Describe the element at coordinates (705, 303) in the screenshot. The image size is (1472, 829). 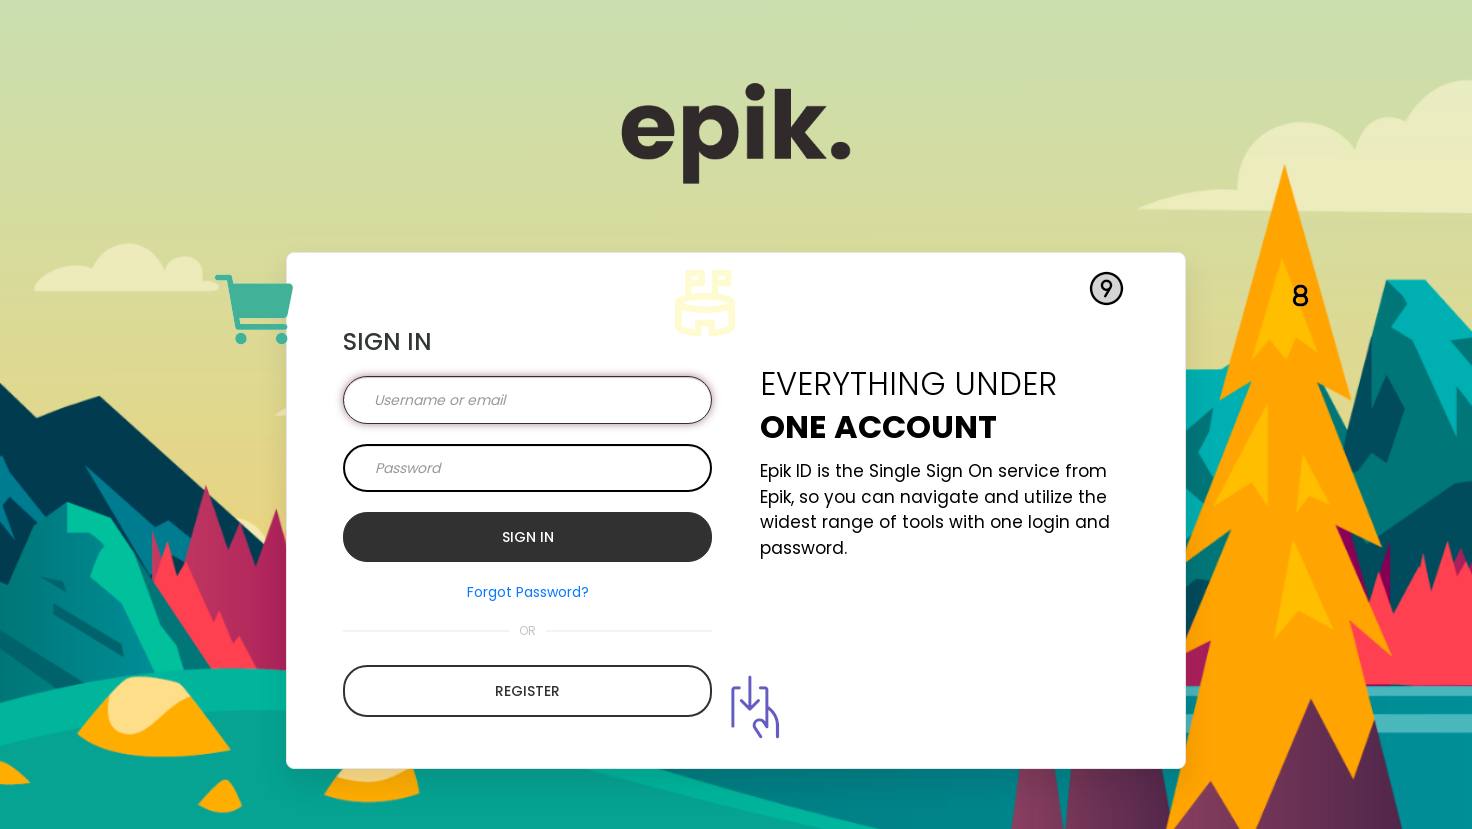
I see `view stadium or arena information` at that location.